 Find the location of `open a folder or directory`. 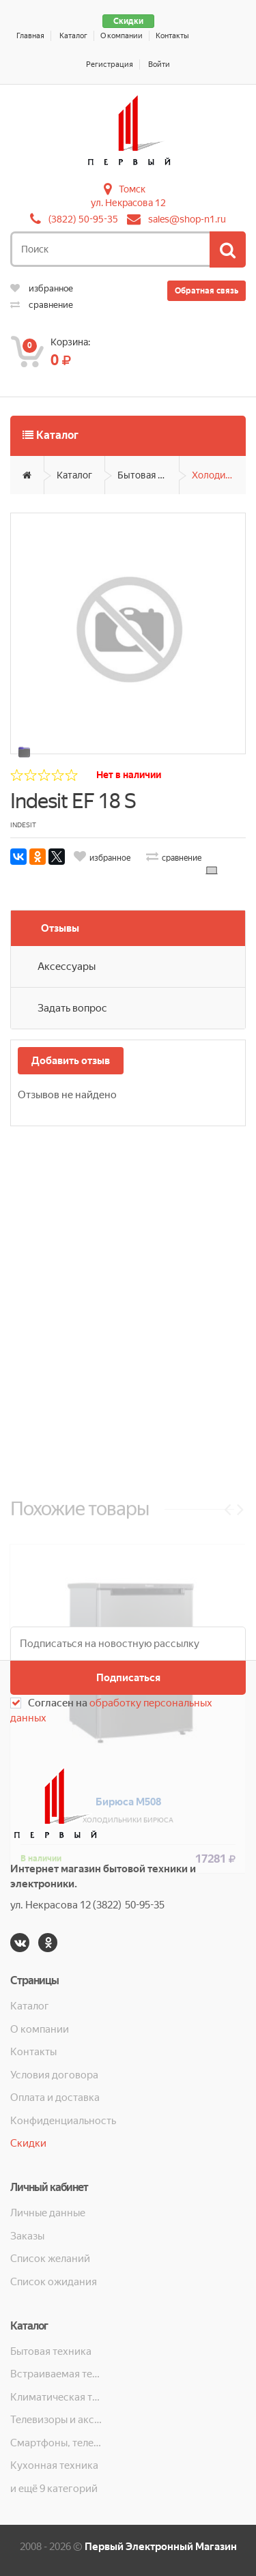

open a folder or directory is located at coordinates (24, 752).